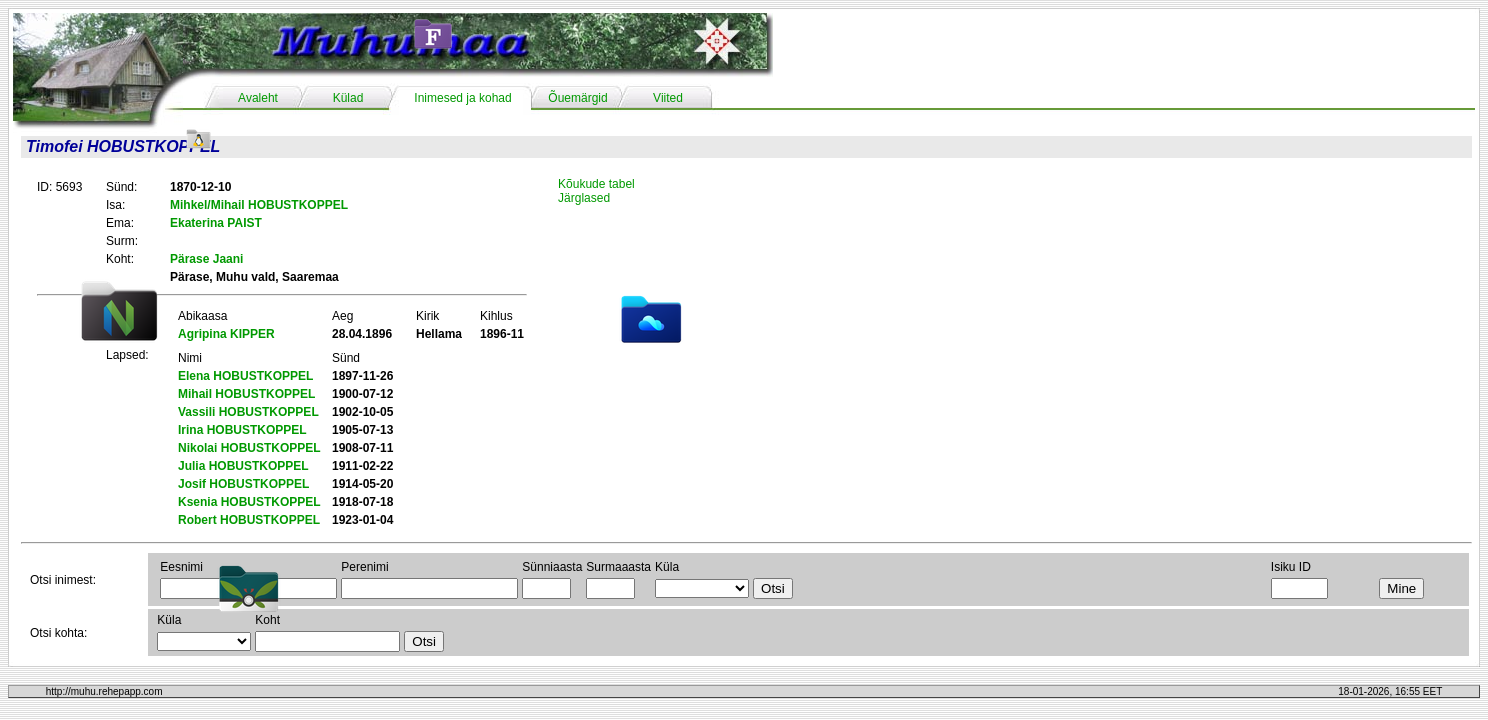  What do you see at coordinates (651, 321) in the screenshot?
I see `open wondershare document cloud folder` at bounding box center [651, 321].